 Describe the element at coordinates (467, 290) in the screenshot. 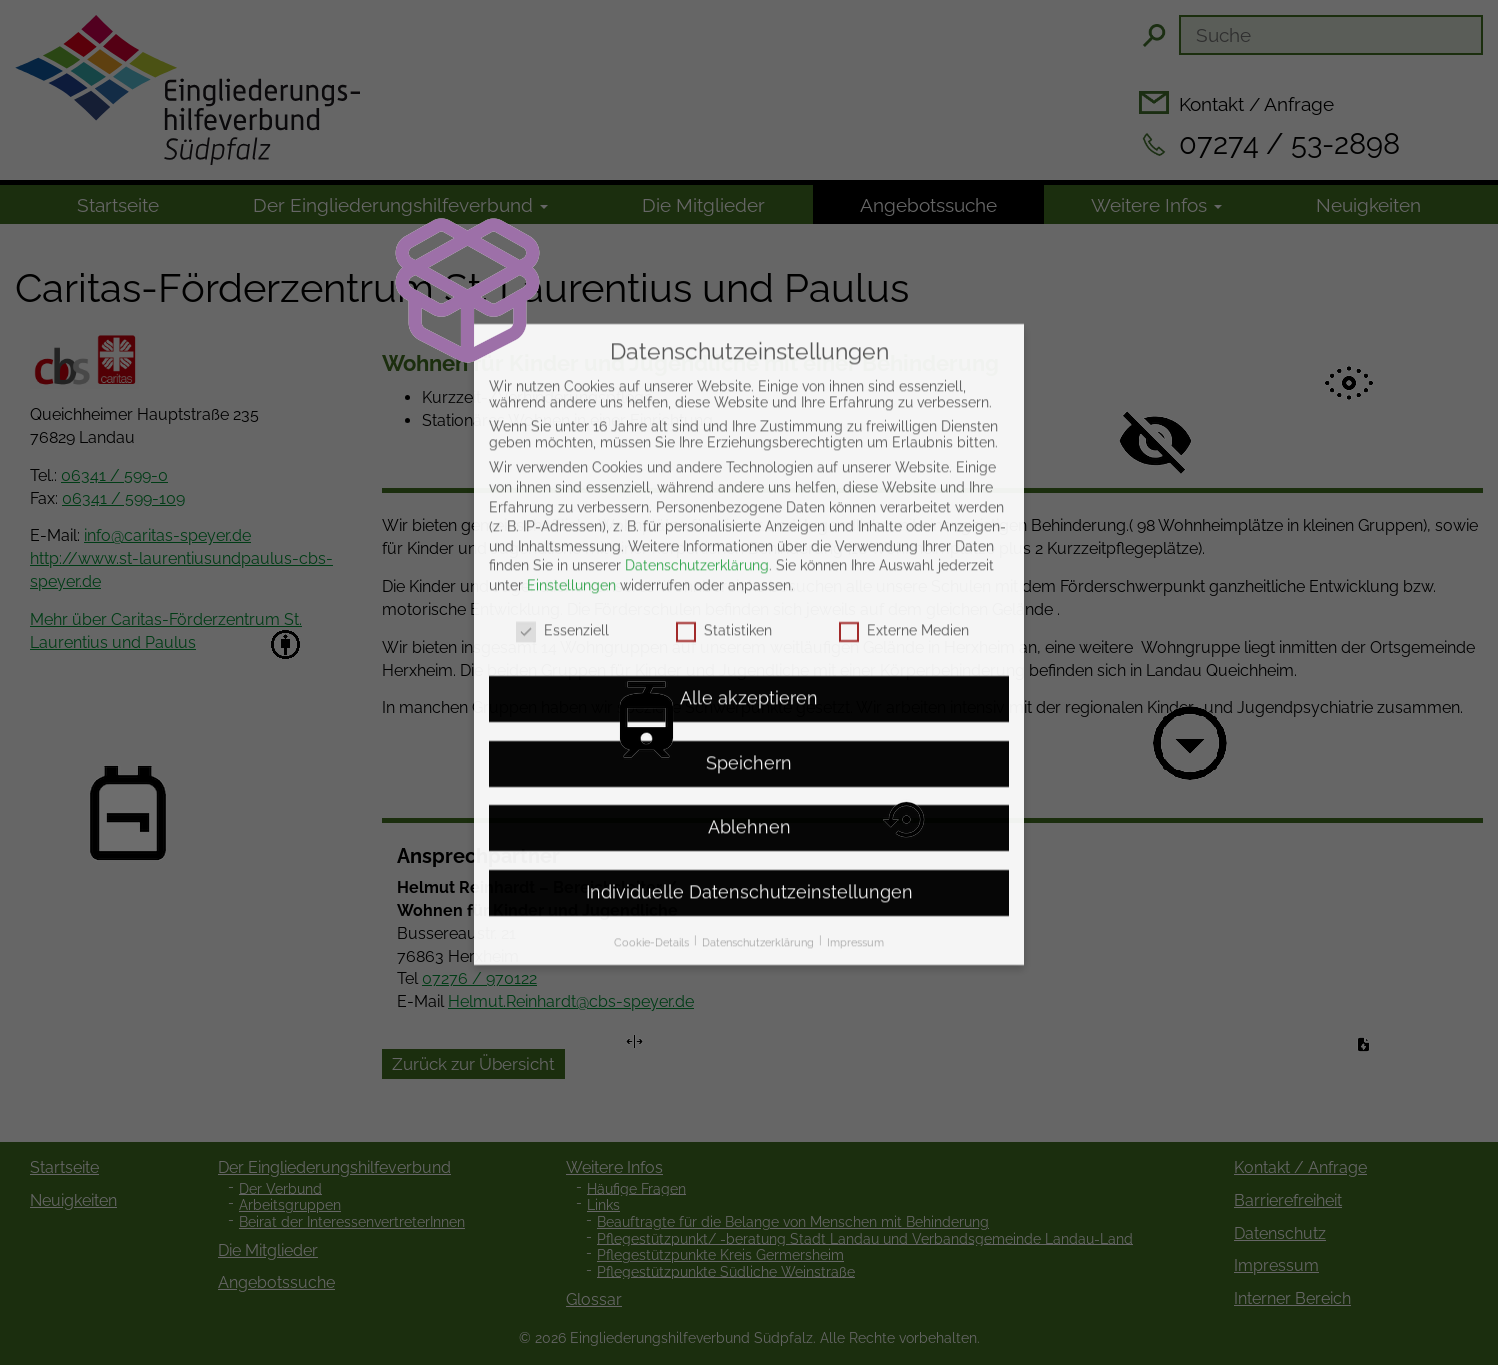

I see `view package contents` at that location.